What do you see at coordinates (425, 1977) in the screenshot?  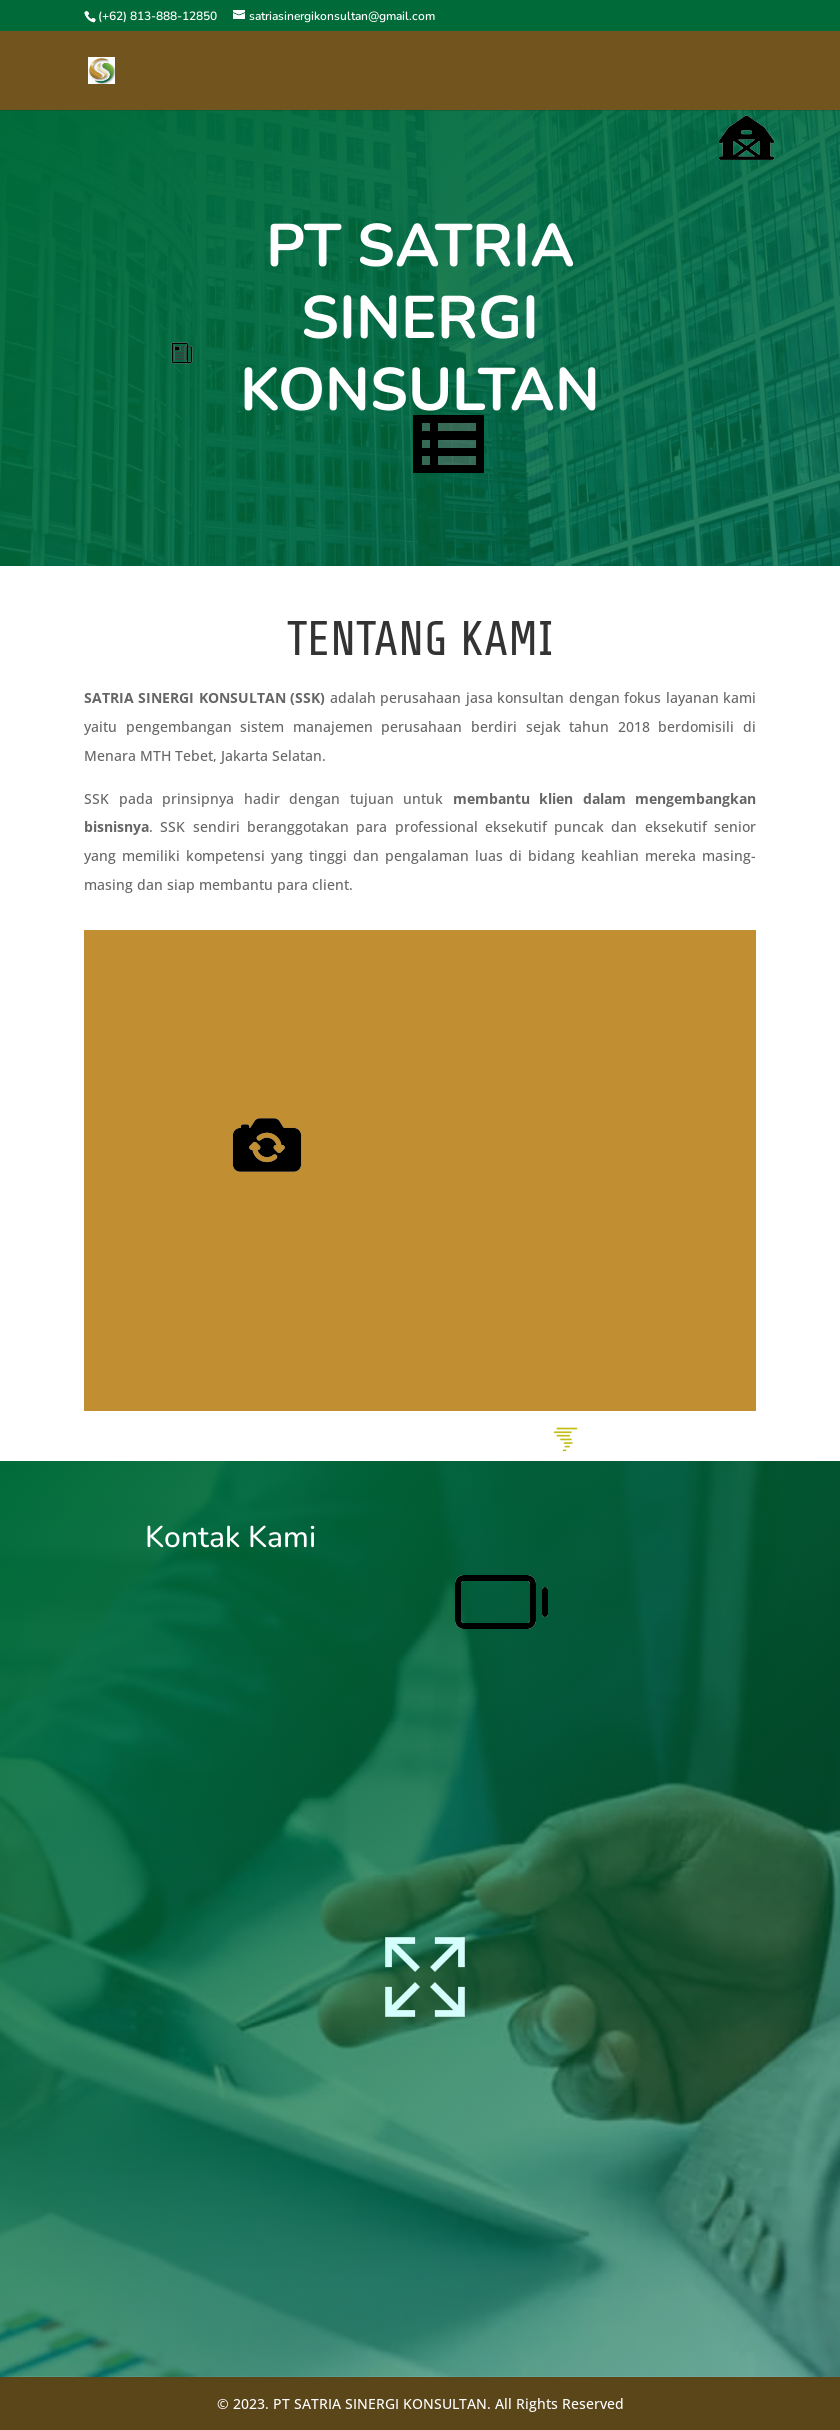 I see `expand to fullscreen mode` at bounding box center [425, 1977].